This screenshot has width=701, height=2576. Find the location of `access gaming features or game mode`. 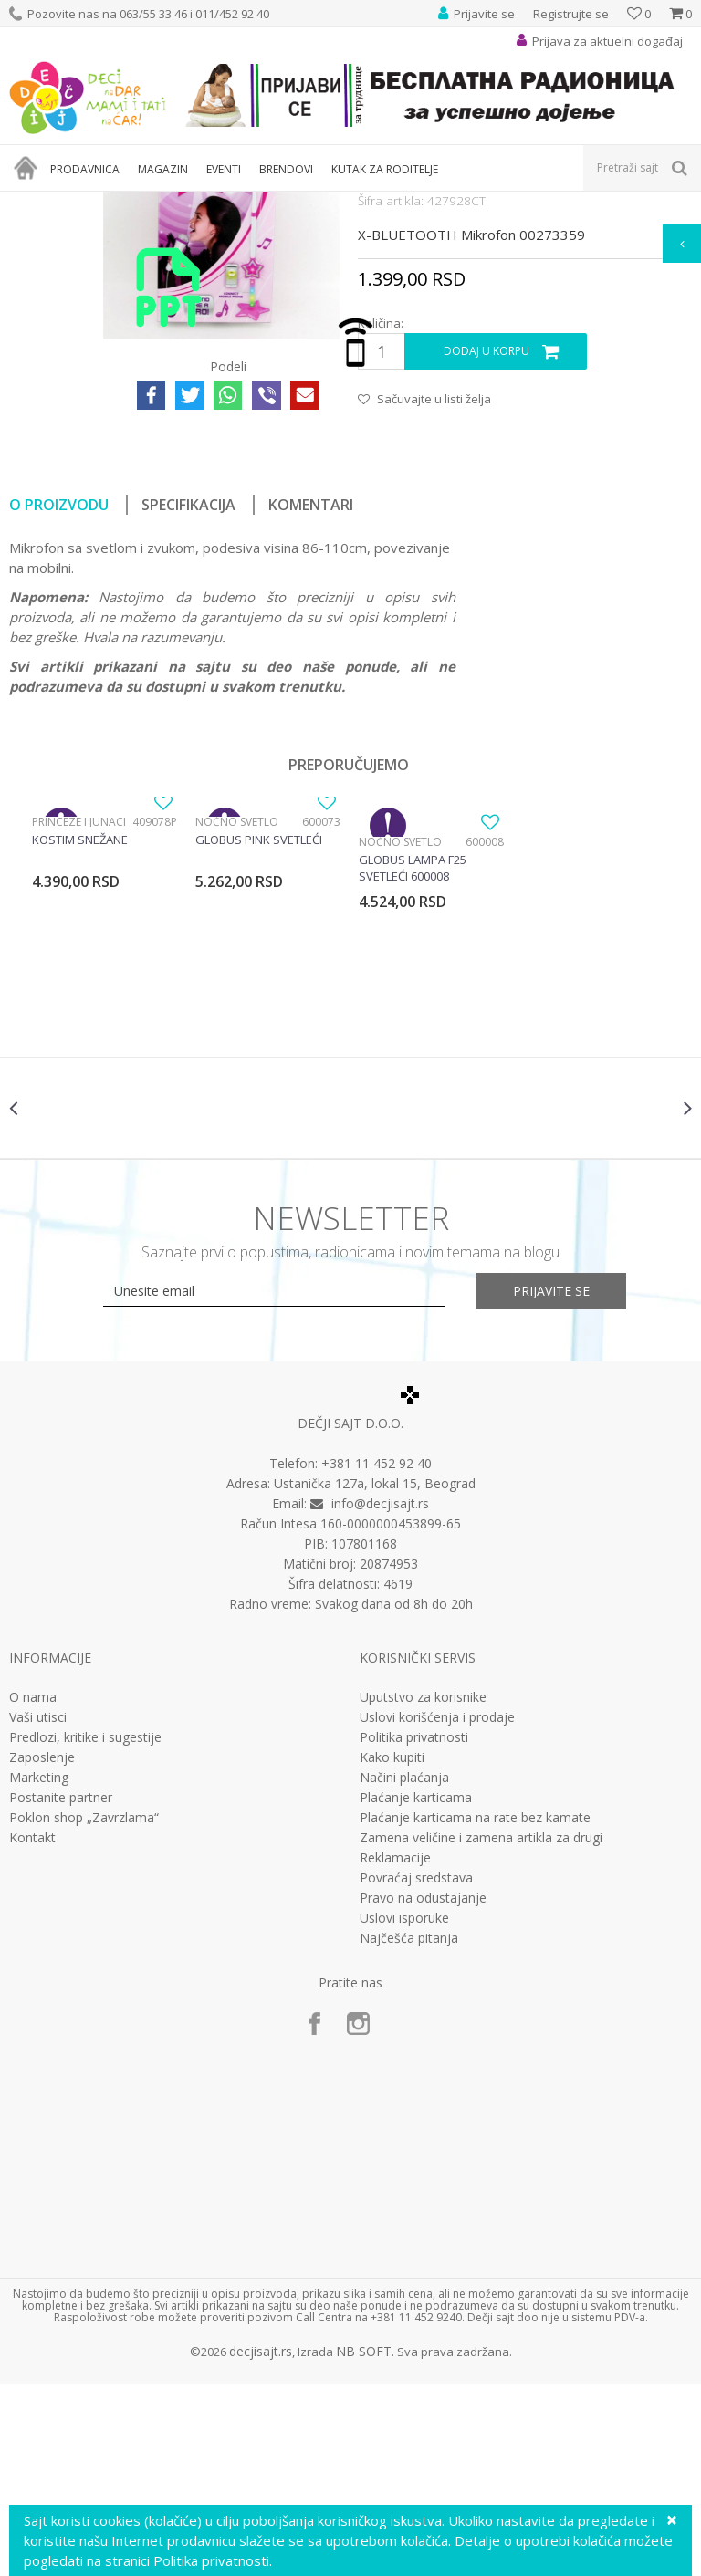

access gaming features or game mode is located at coordinates (410, 1395).